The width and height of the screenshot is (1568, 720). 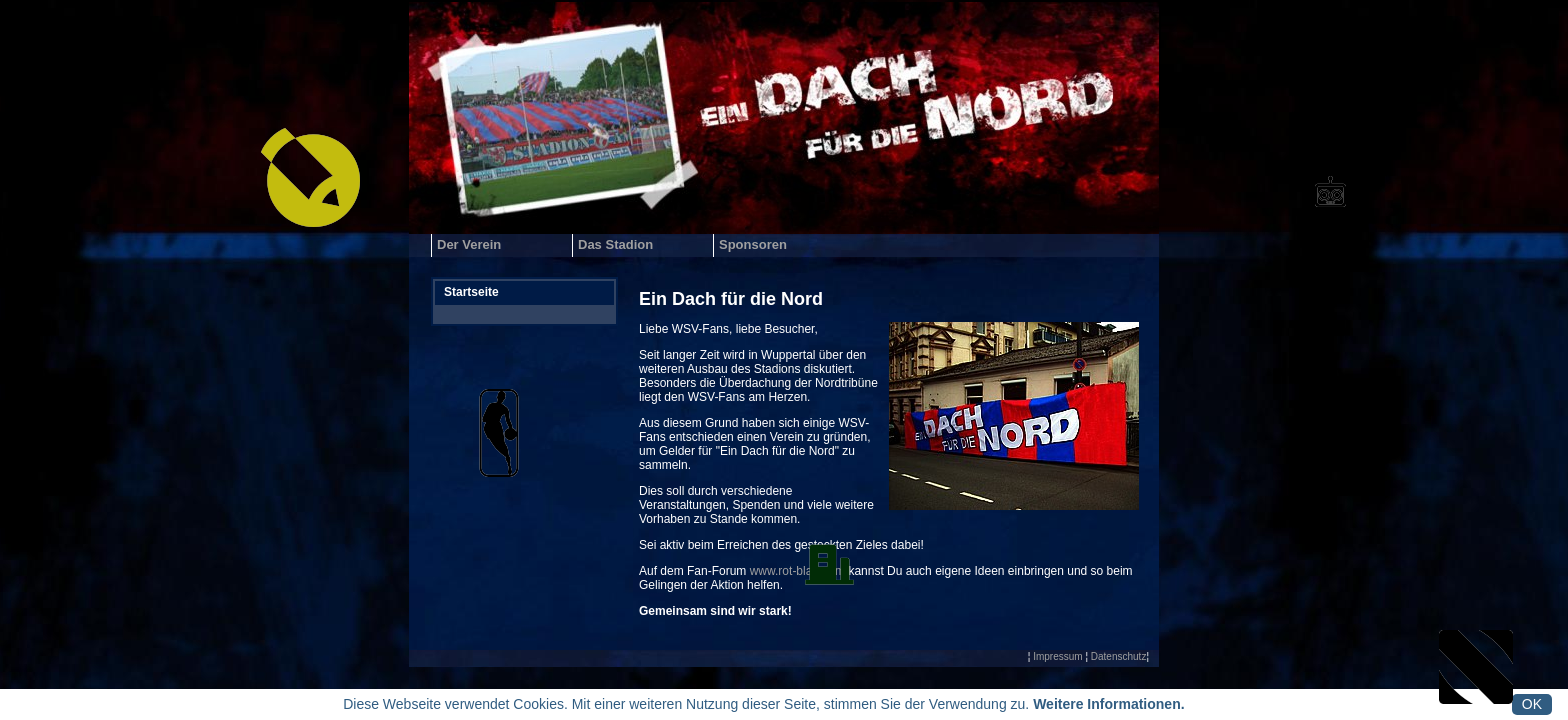 I want to click on probot automation service logo, so click(x=1330, y=191).